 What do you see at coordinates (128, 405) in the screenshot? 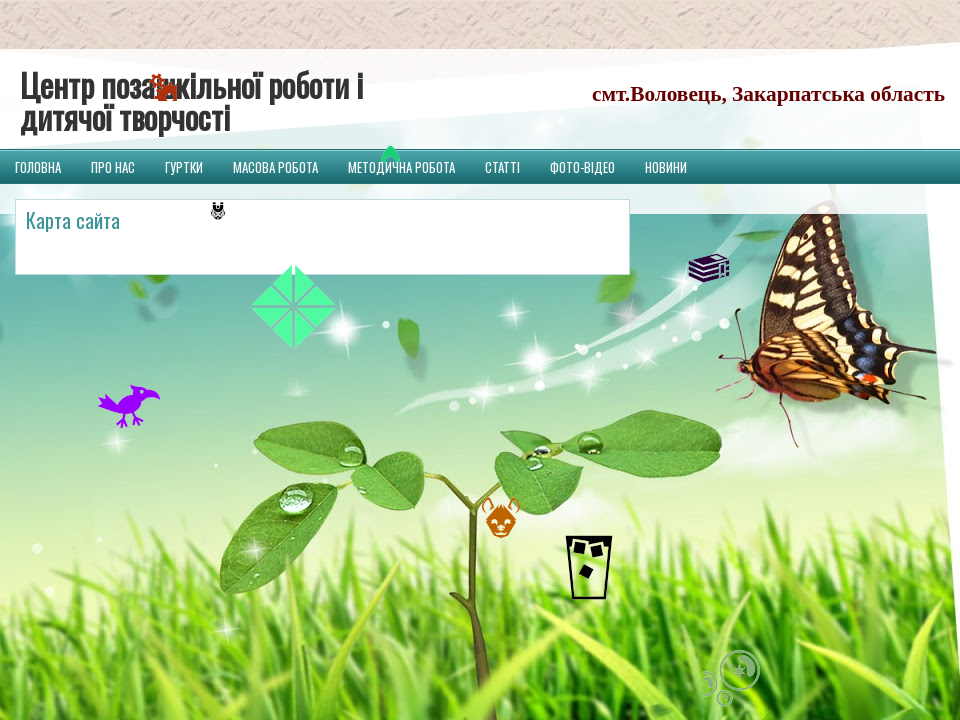
I see `sparrow character or bird companion in a game` at bounding box center [128, 405].